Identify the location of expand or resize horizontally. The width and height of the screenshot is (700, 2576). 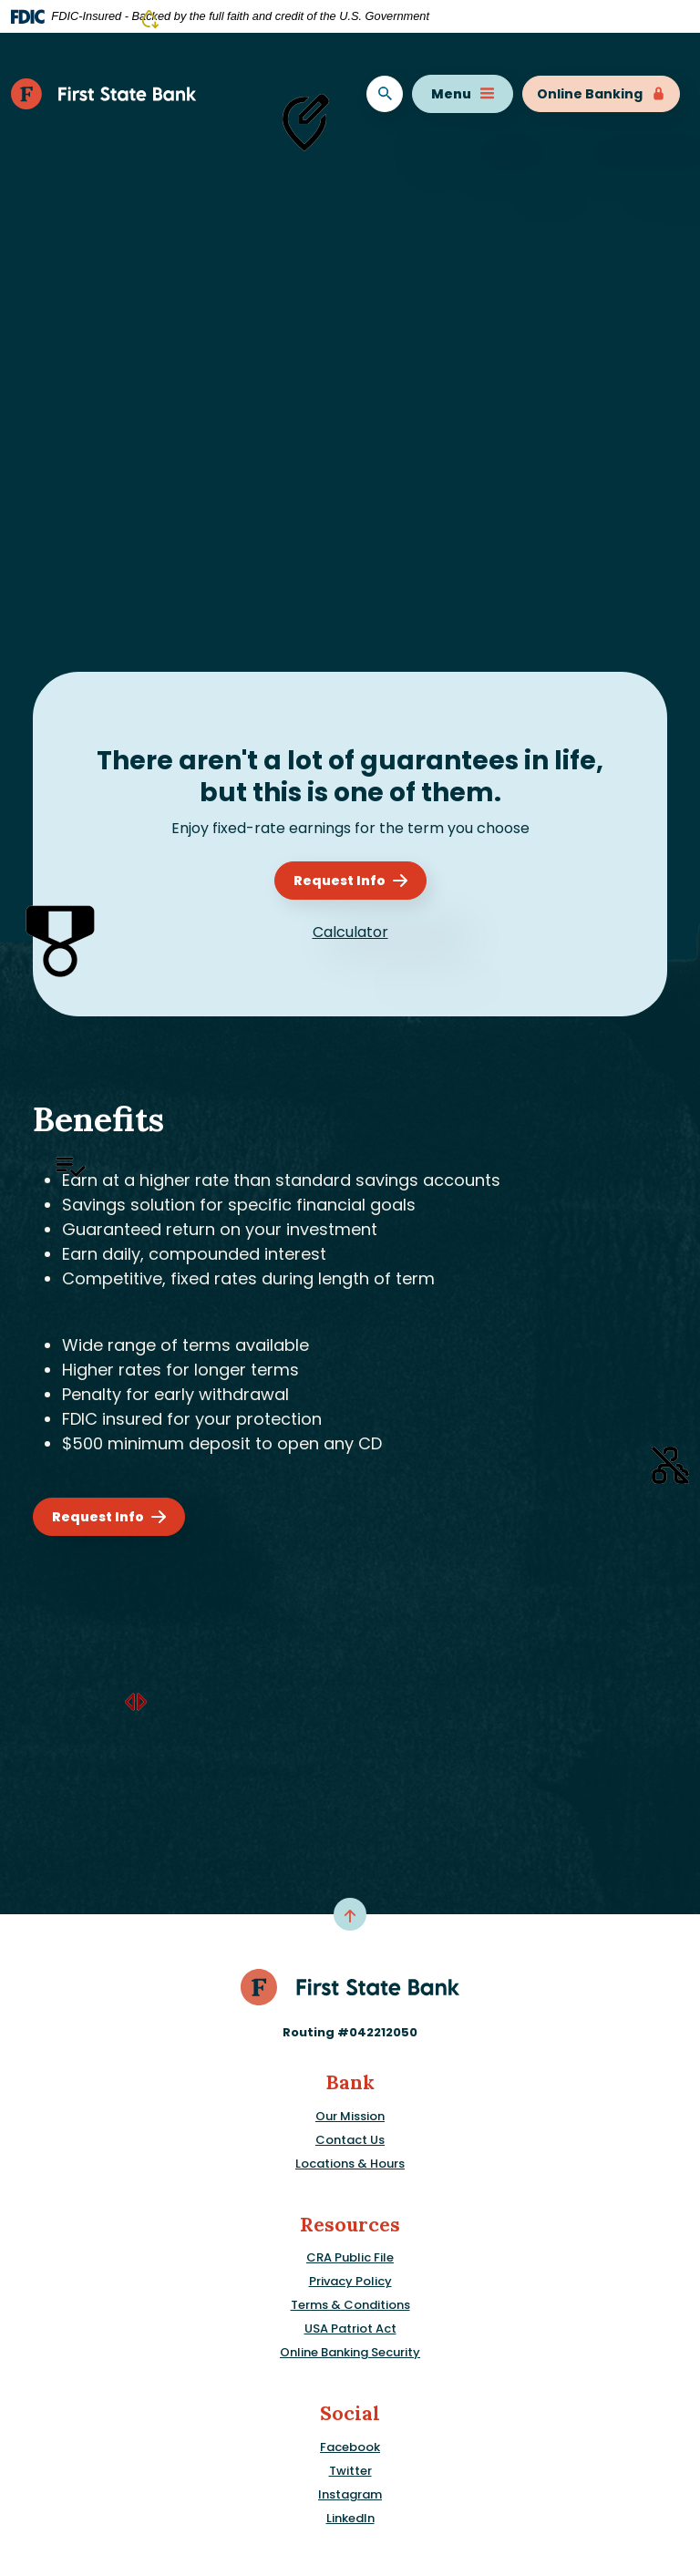
(136, 1702).